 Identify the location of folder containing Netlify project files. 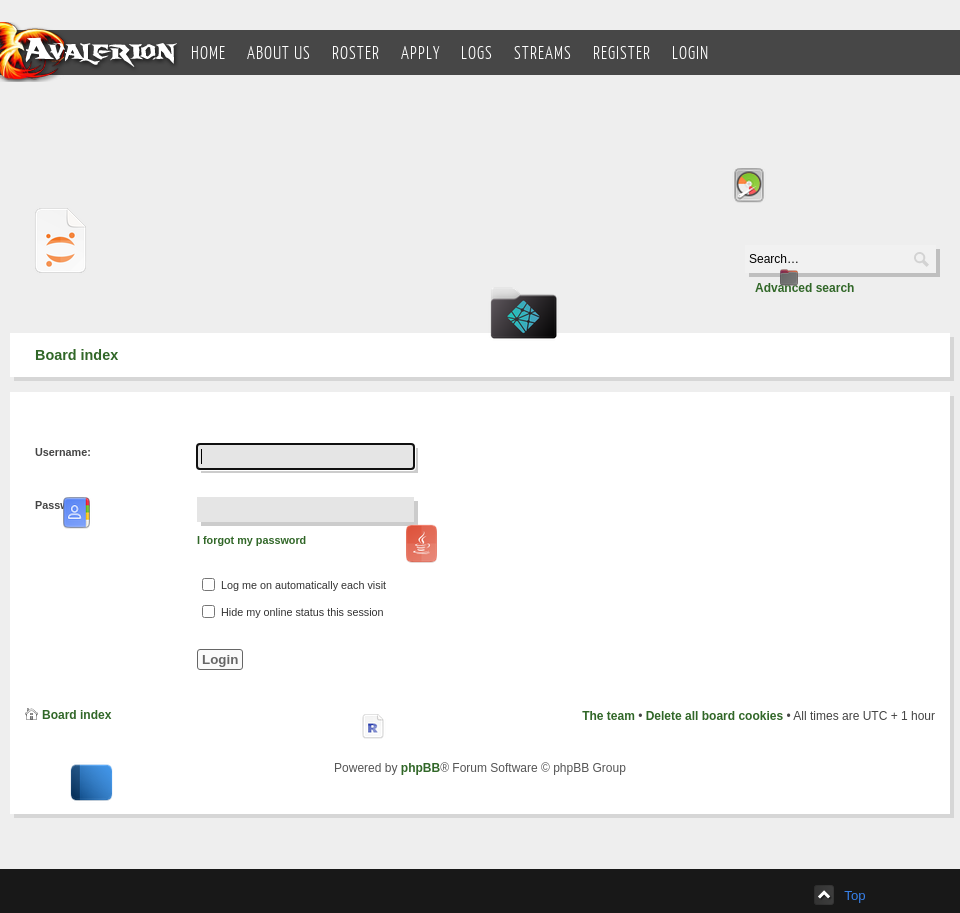
(523, 314).